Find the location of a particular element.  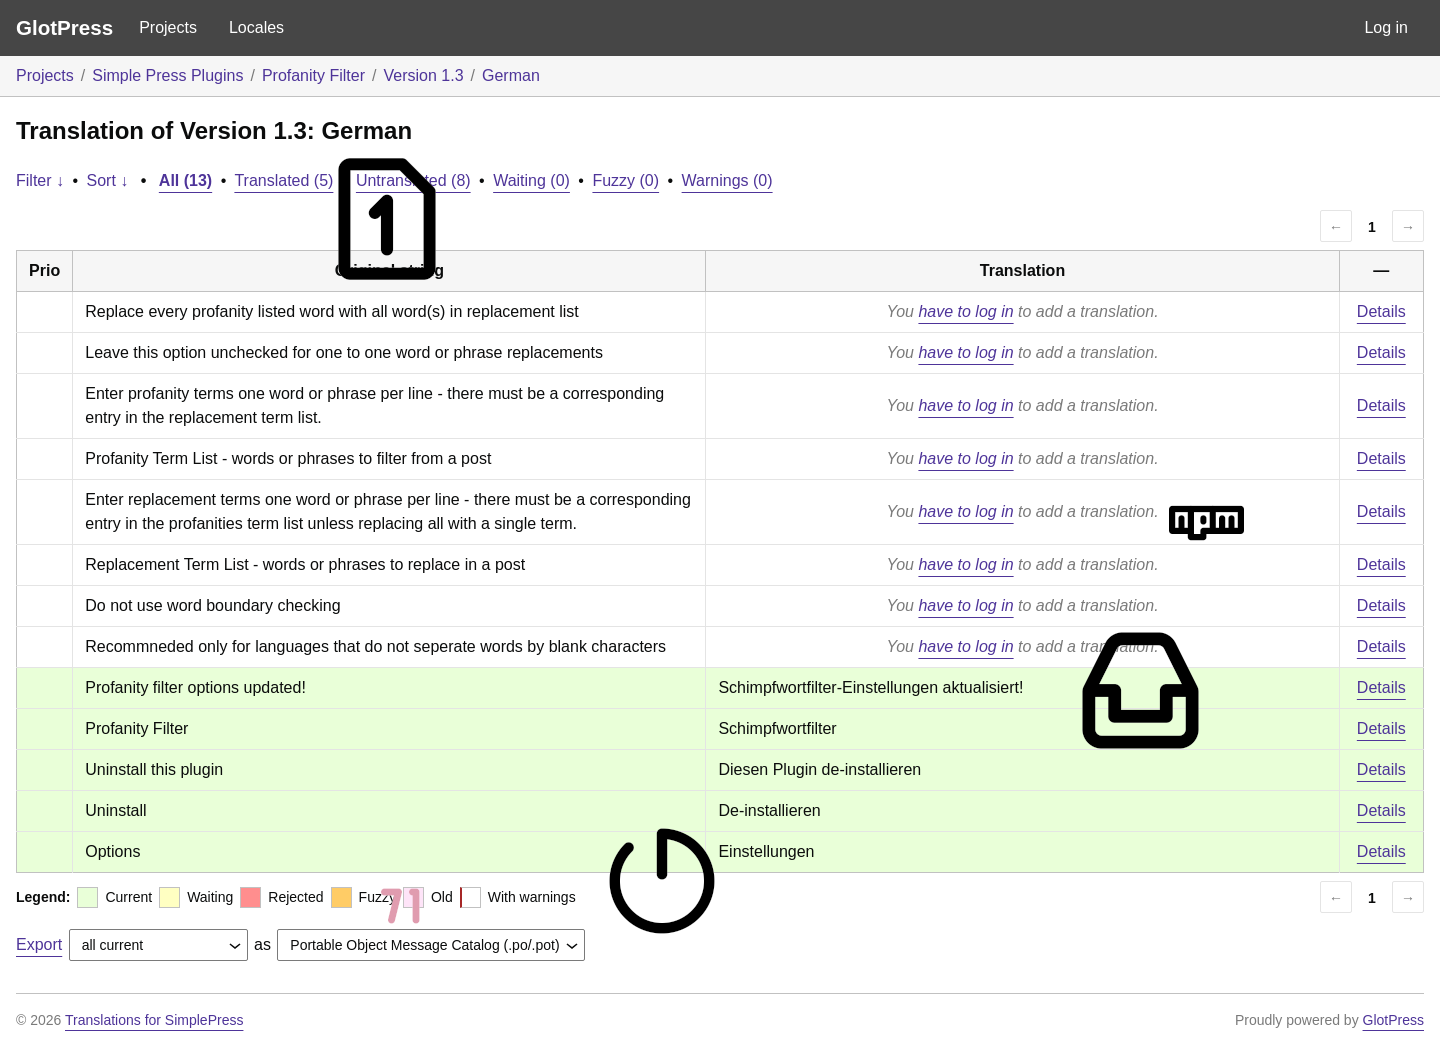

sim card slot 1 indicator is located at coordinates (387, 219).